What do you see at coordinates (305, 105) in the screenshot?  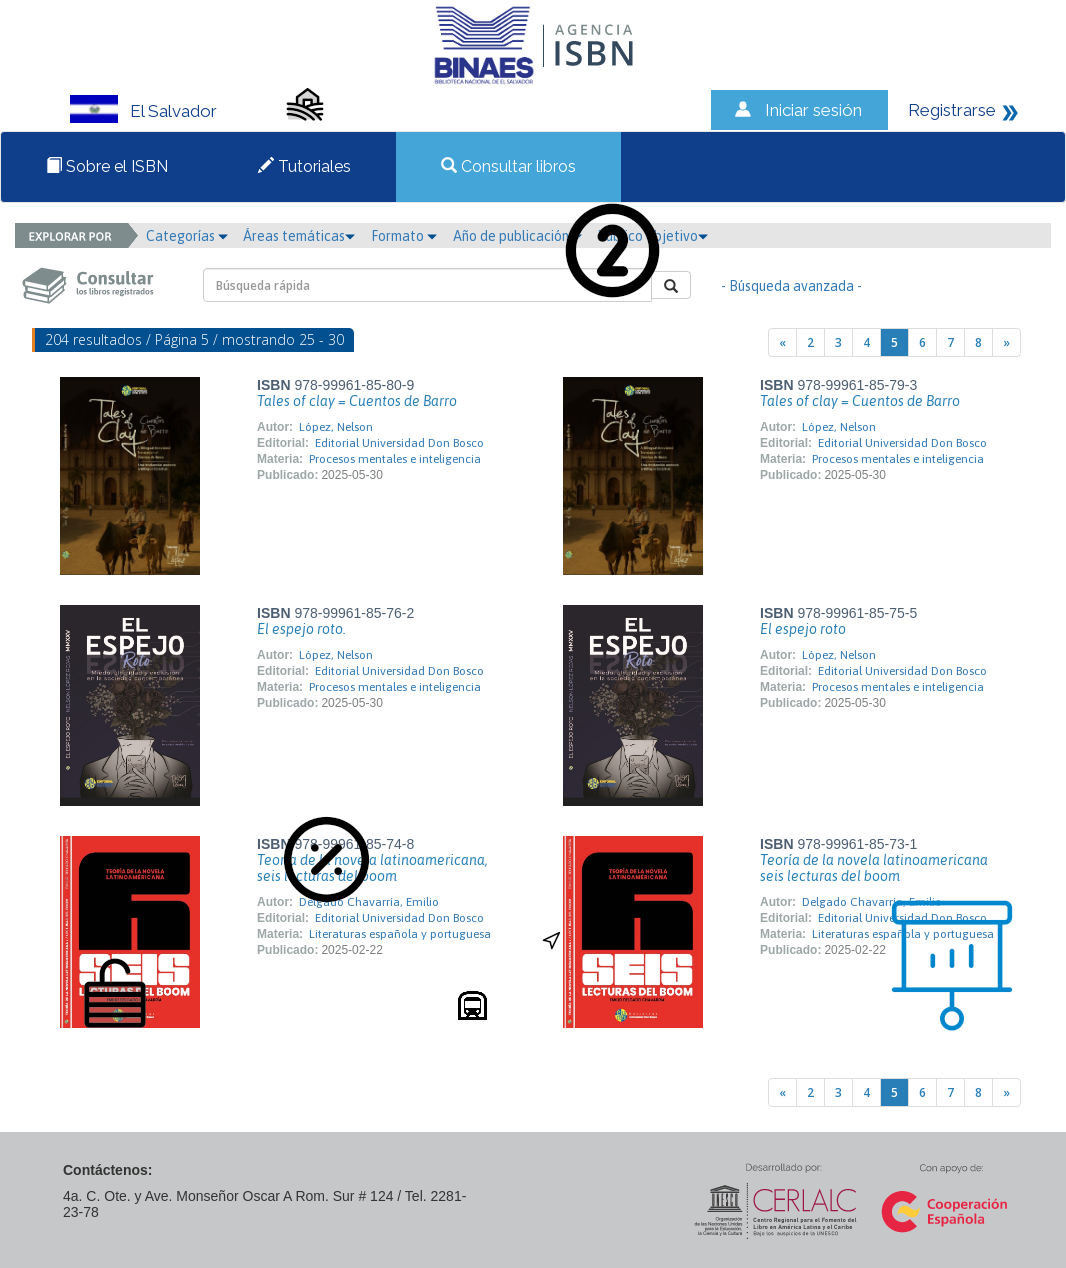 I see `access farm or agricultural settings` at bounding box center [305, 105].